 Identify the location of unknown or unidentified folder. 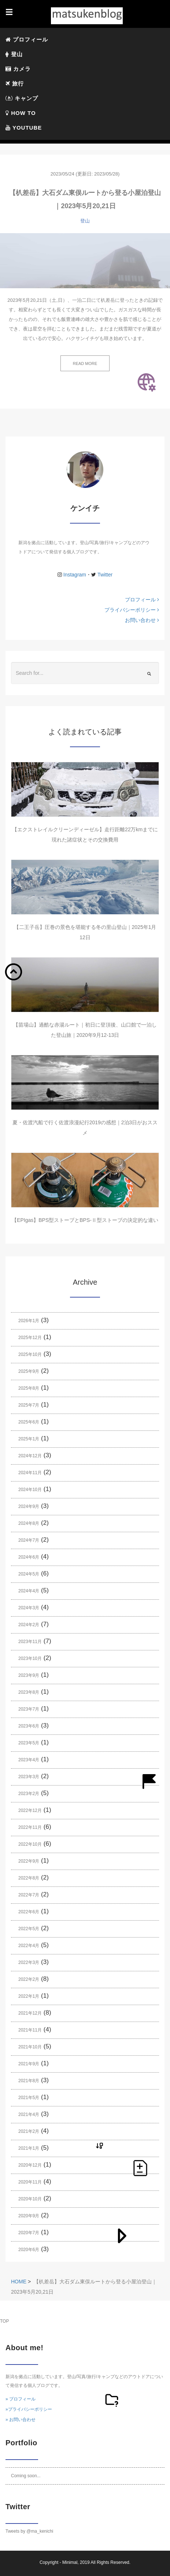
(112, 2400).